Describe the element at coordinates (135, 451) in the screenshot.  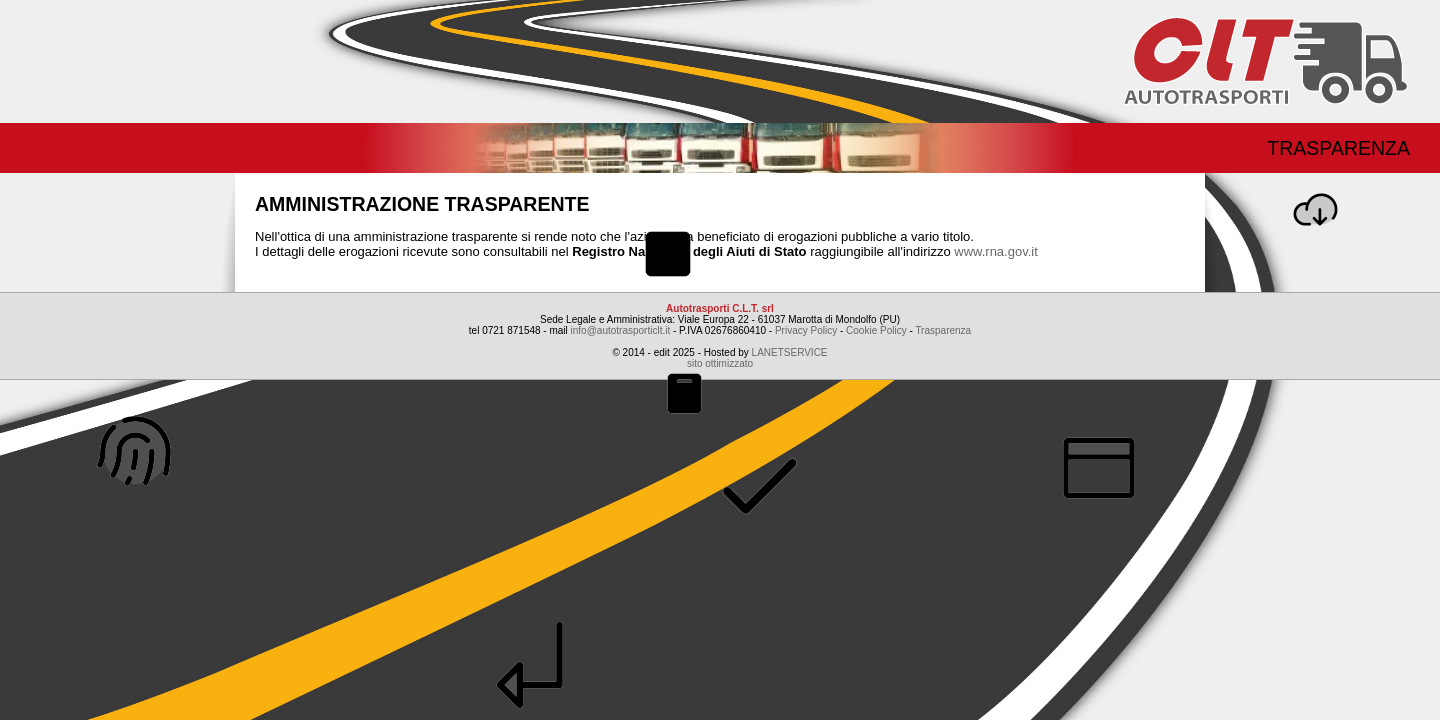
I see `authenticate with fingerprint` at that location.